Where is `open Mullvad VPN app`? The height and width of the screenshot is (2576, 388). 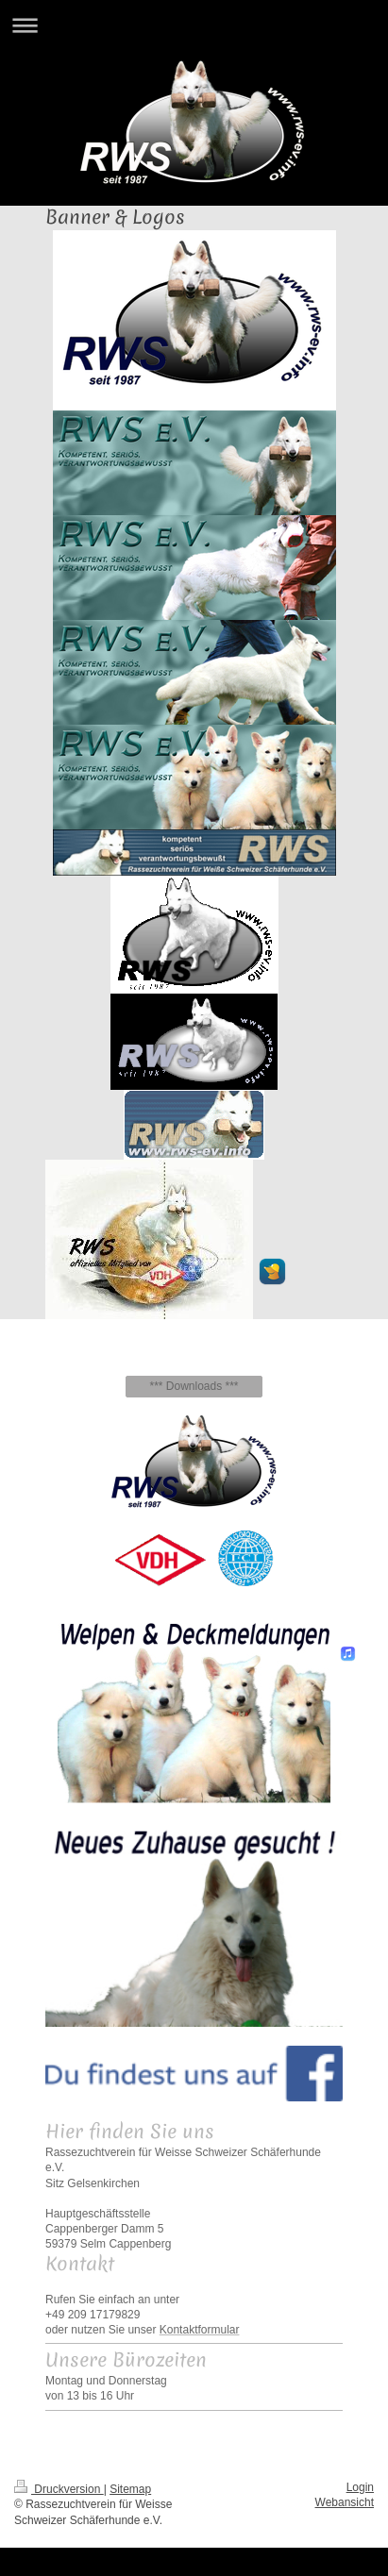 open Mullvad VPN app is located at coordinates (272, 1271).